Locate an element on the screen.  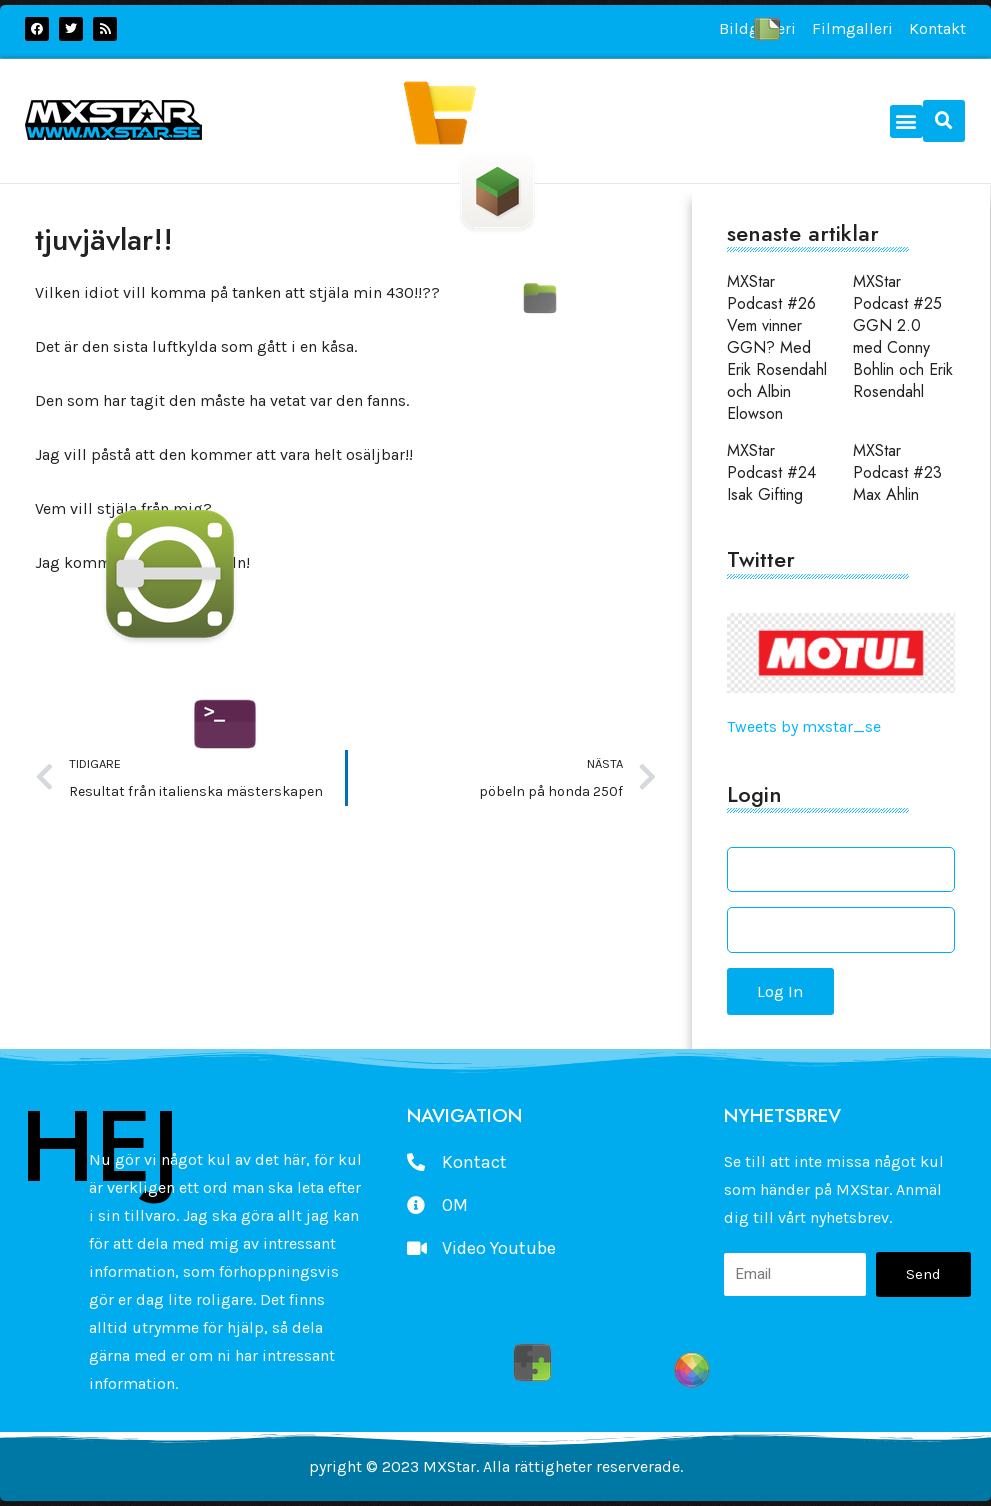
open extension manager app is located at coordinates (532, 1362).